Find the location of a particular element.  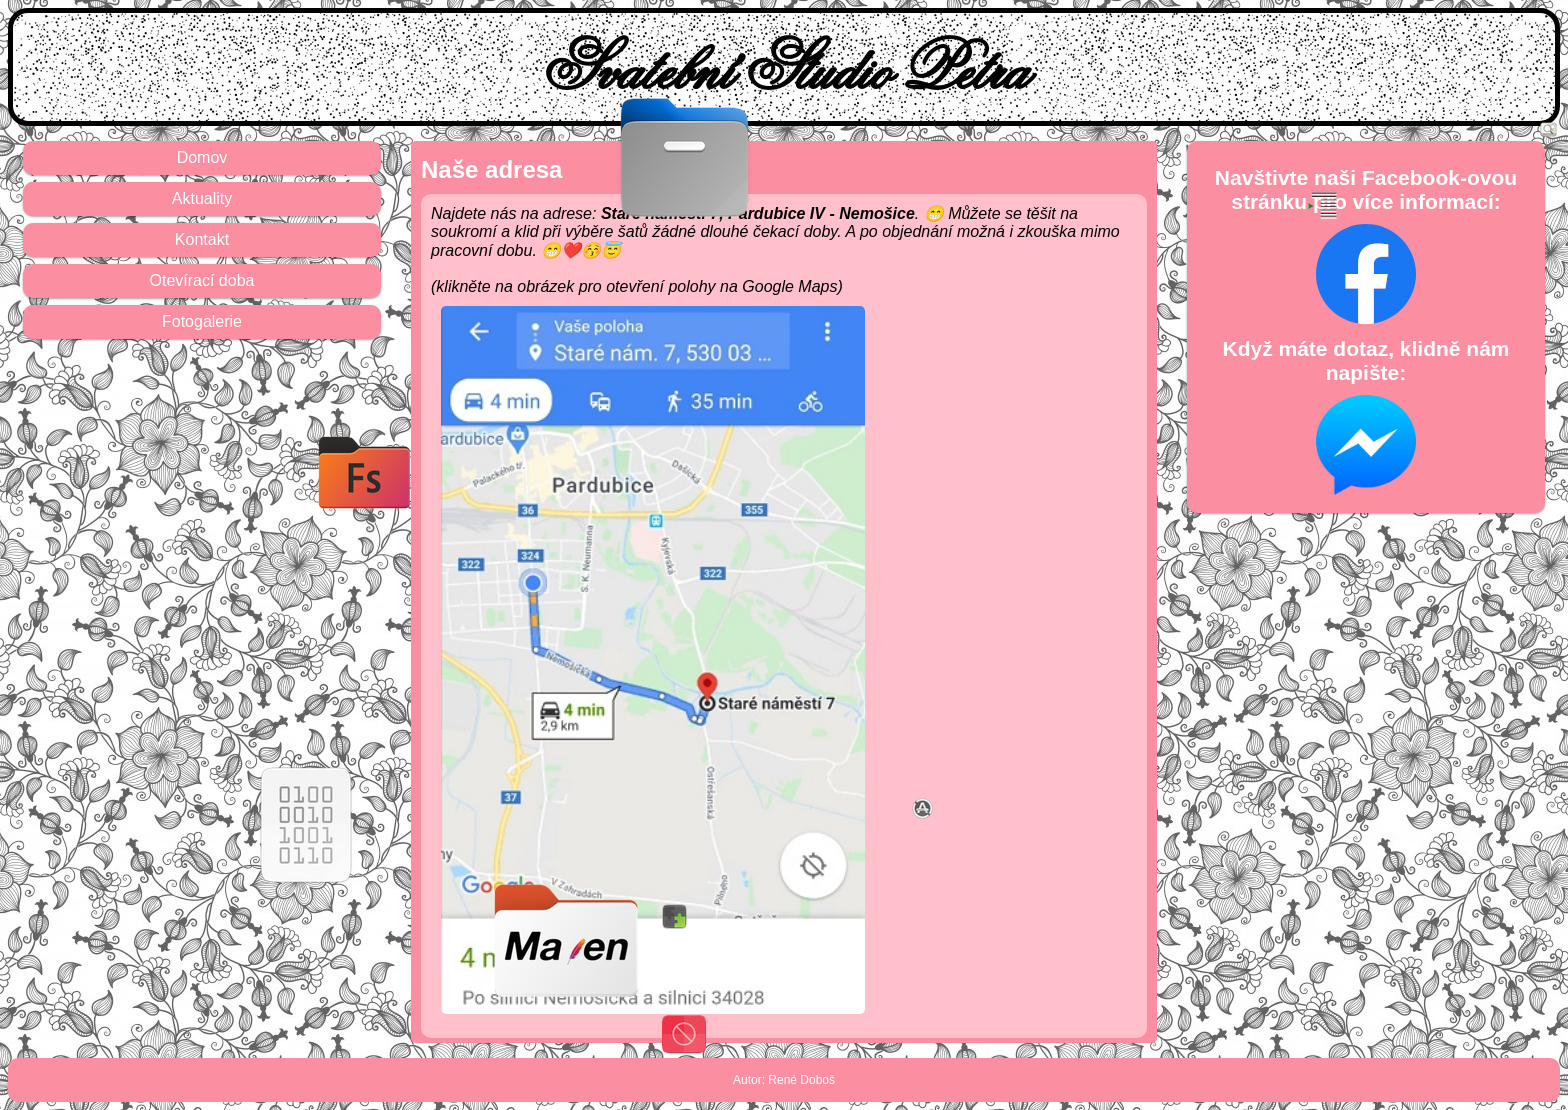

open the software updater application is located at coordinates (922, 808).